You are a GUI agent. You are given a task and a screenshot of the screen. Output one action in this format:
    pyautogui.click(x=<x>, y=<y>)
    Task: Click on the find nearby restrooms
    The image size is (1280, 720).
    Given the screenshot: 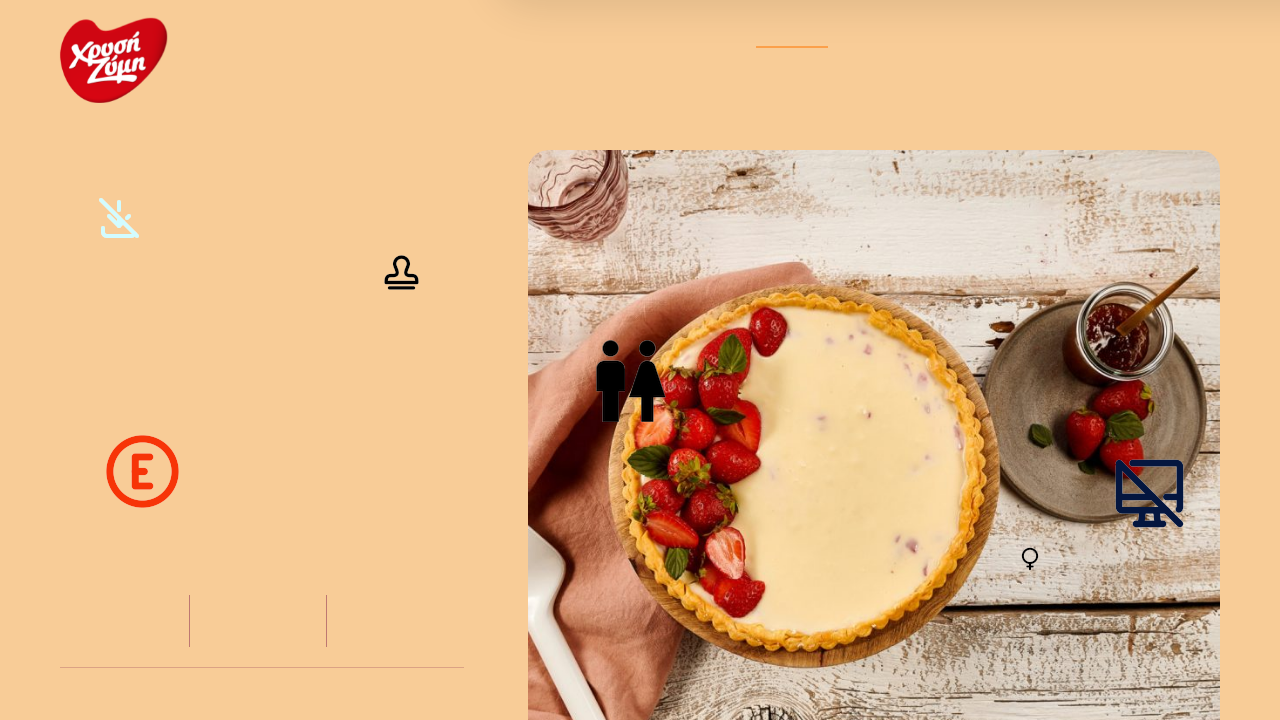 What is the action you would take?
    pyautogui.click(x=629, y=381)
    